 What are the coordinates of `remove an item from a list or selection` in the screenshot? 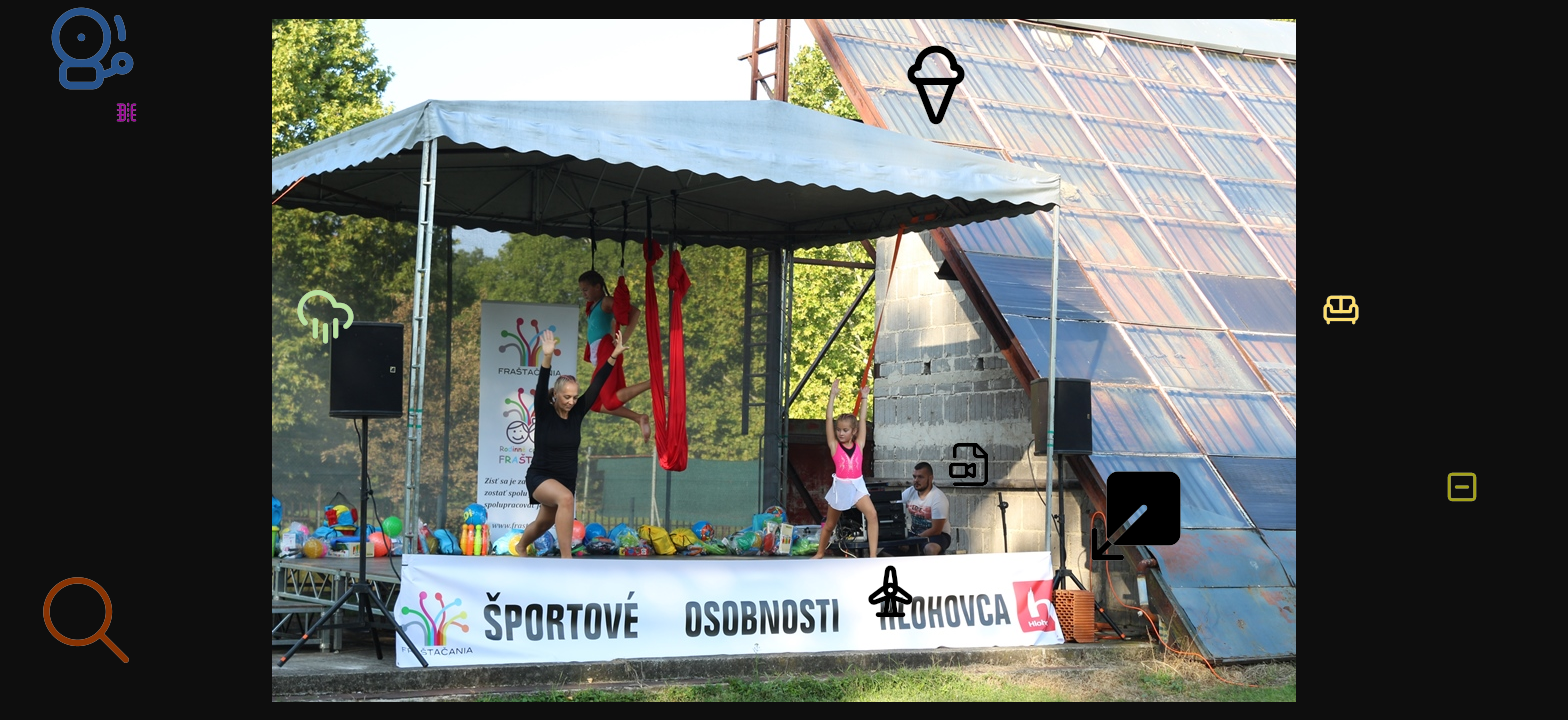 It's located at (1462, 487).